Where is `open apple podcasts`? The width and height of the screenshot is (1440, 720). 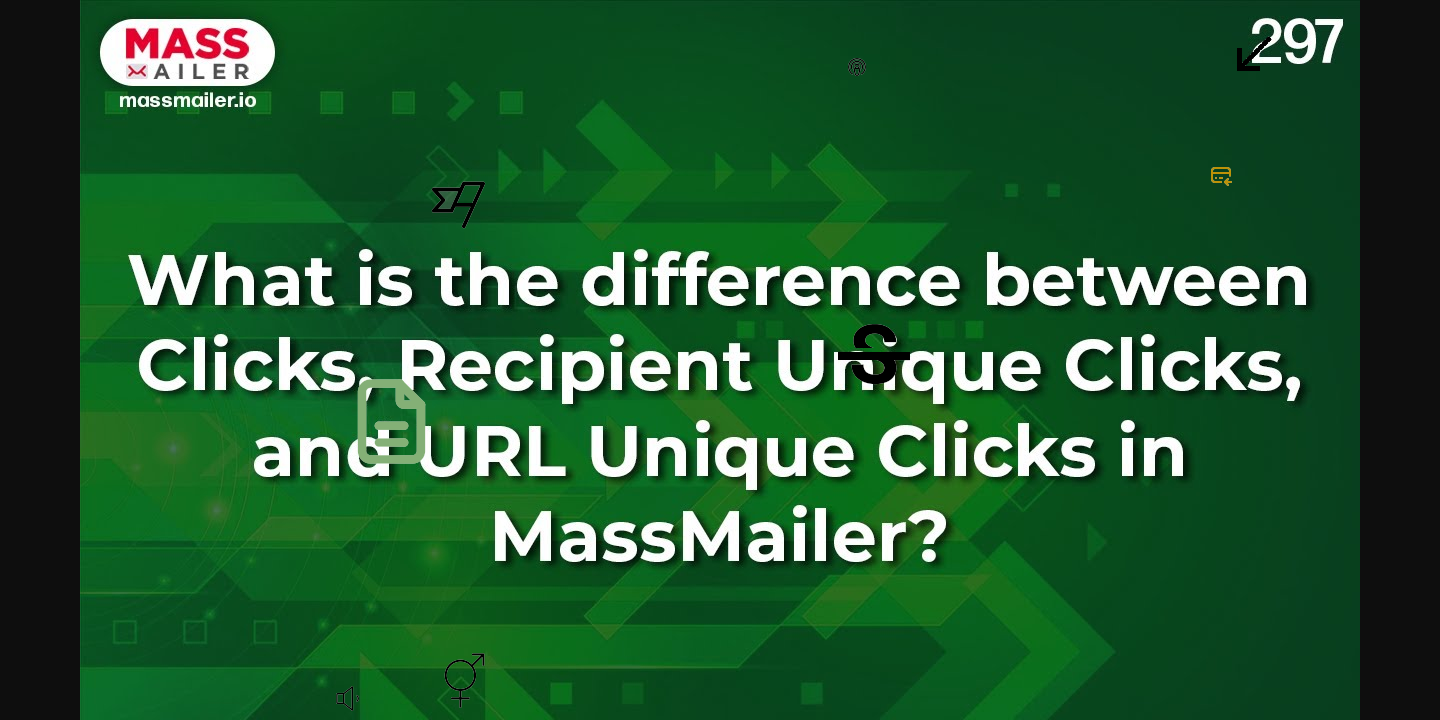
open apple podcasts is located at coordinates (857, 67).